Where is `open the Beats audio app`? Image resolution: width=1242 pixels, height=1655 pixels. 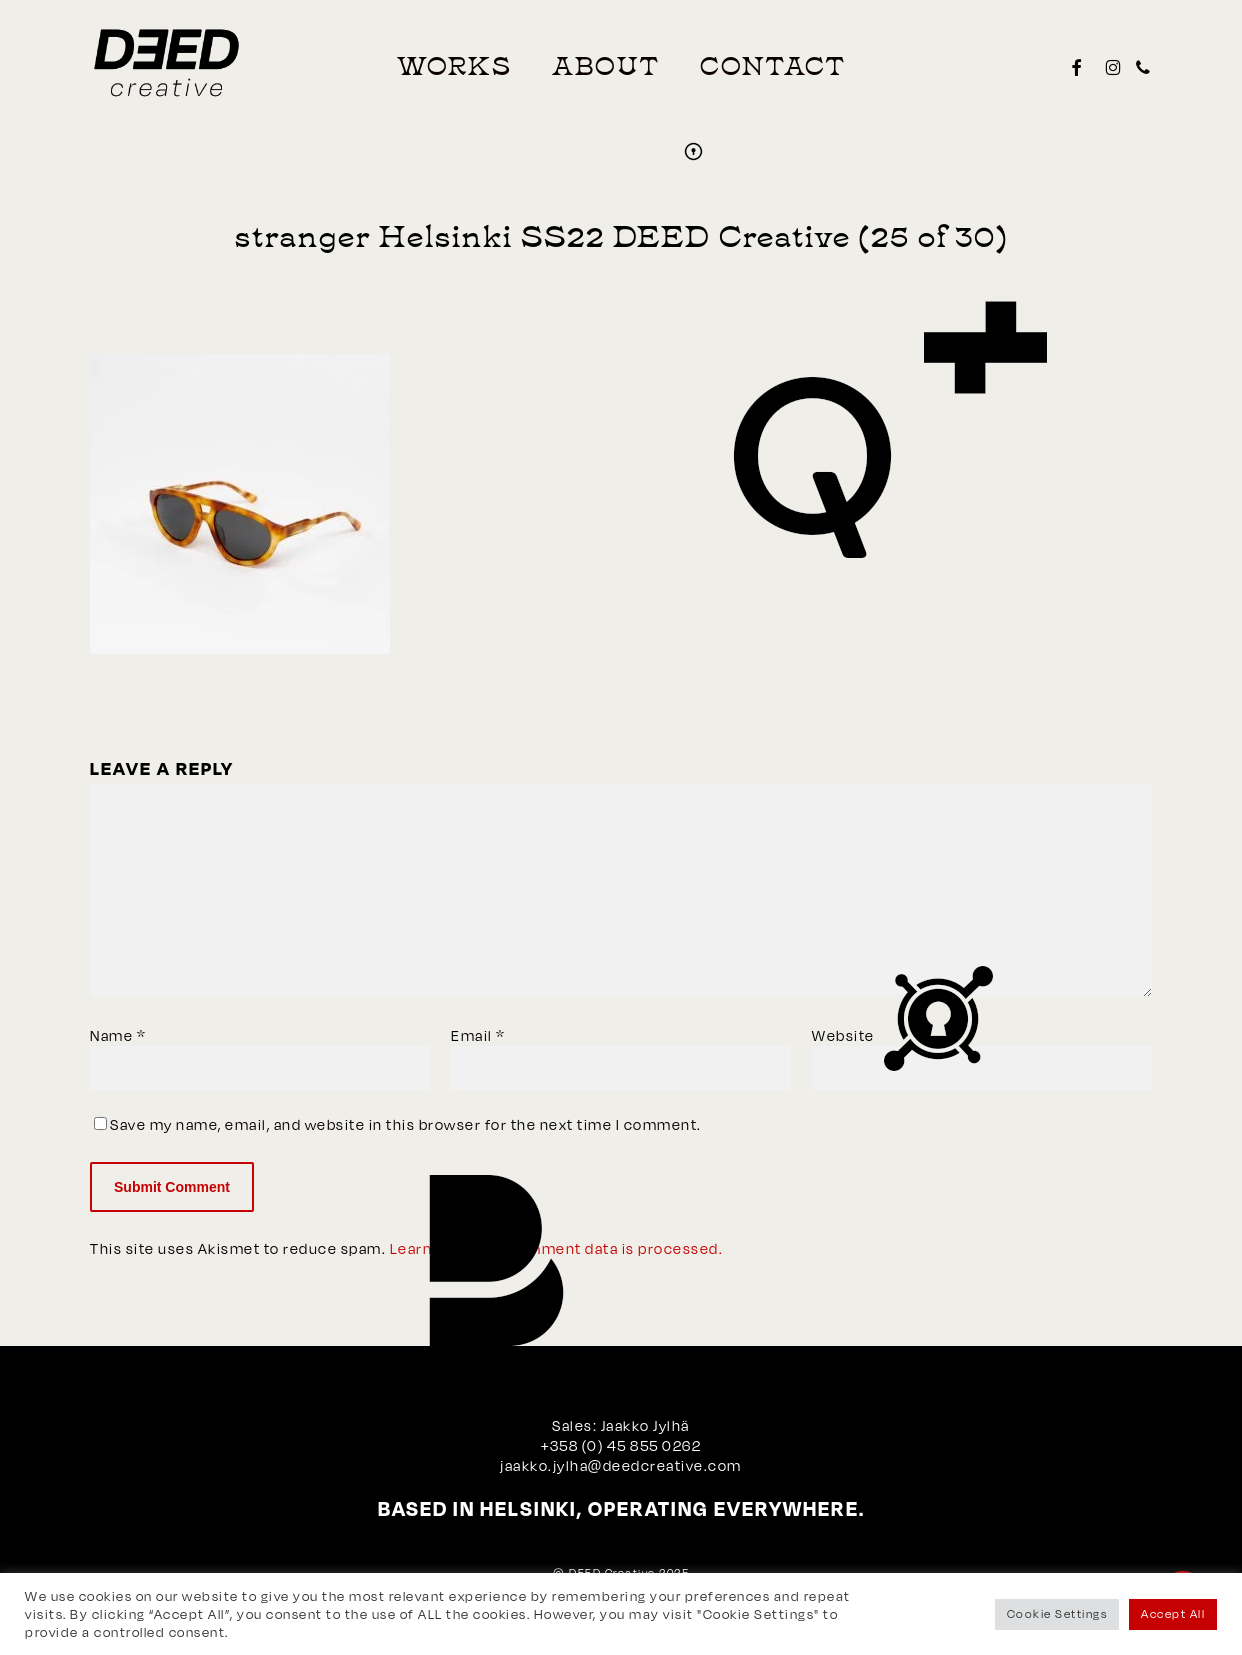 open the Beats audio app is located at coordinates (496, 1260).